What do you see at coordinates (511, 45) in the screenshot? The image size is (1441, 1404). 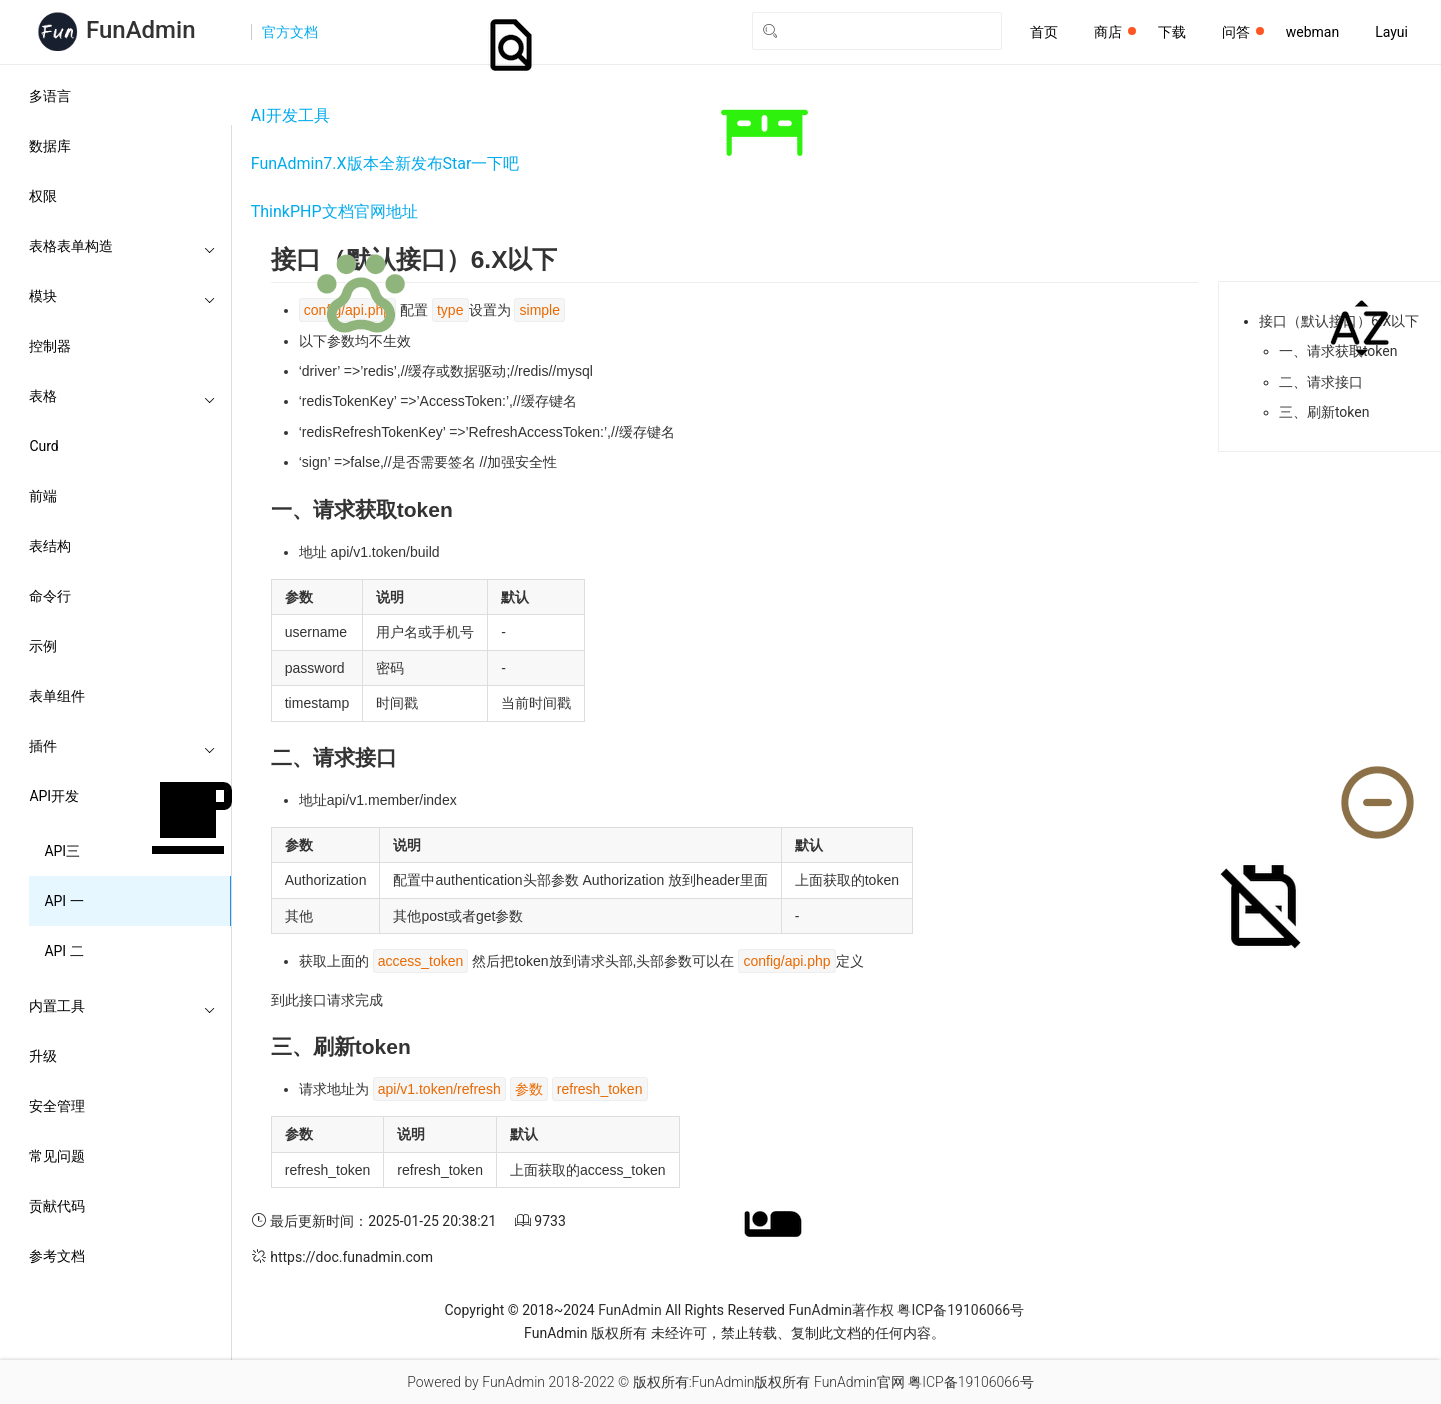 I see `search within the current document` at bounding box center [511, 45].